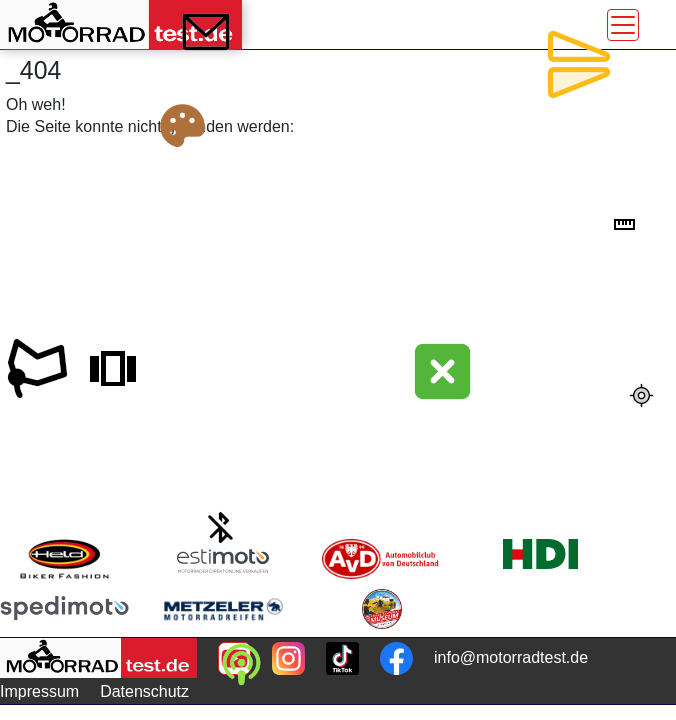  Describe the element at coordinates (624, 224) in the screenshot. I see `access ruler or measurement tool` at that location.